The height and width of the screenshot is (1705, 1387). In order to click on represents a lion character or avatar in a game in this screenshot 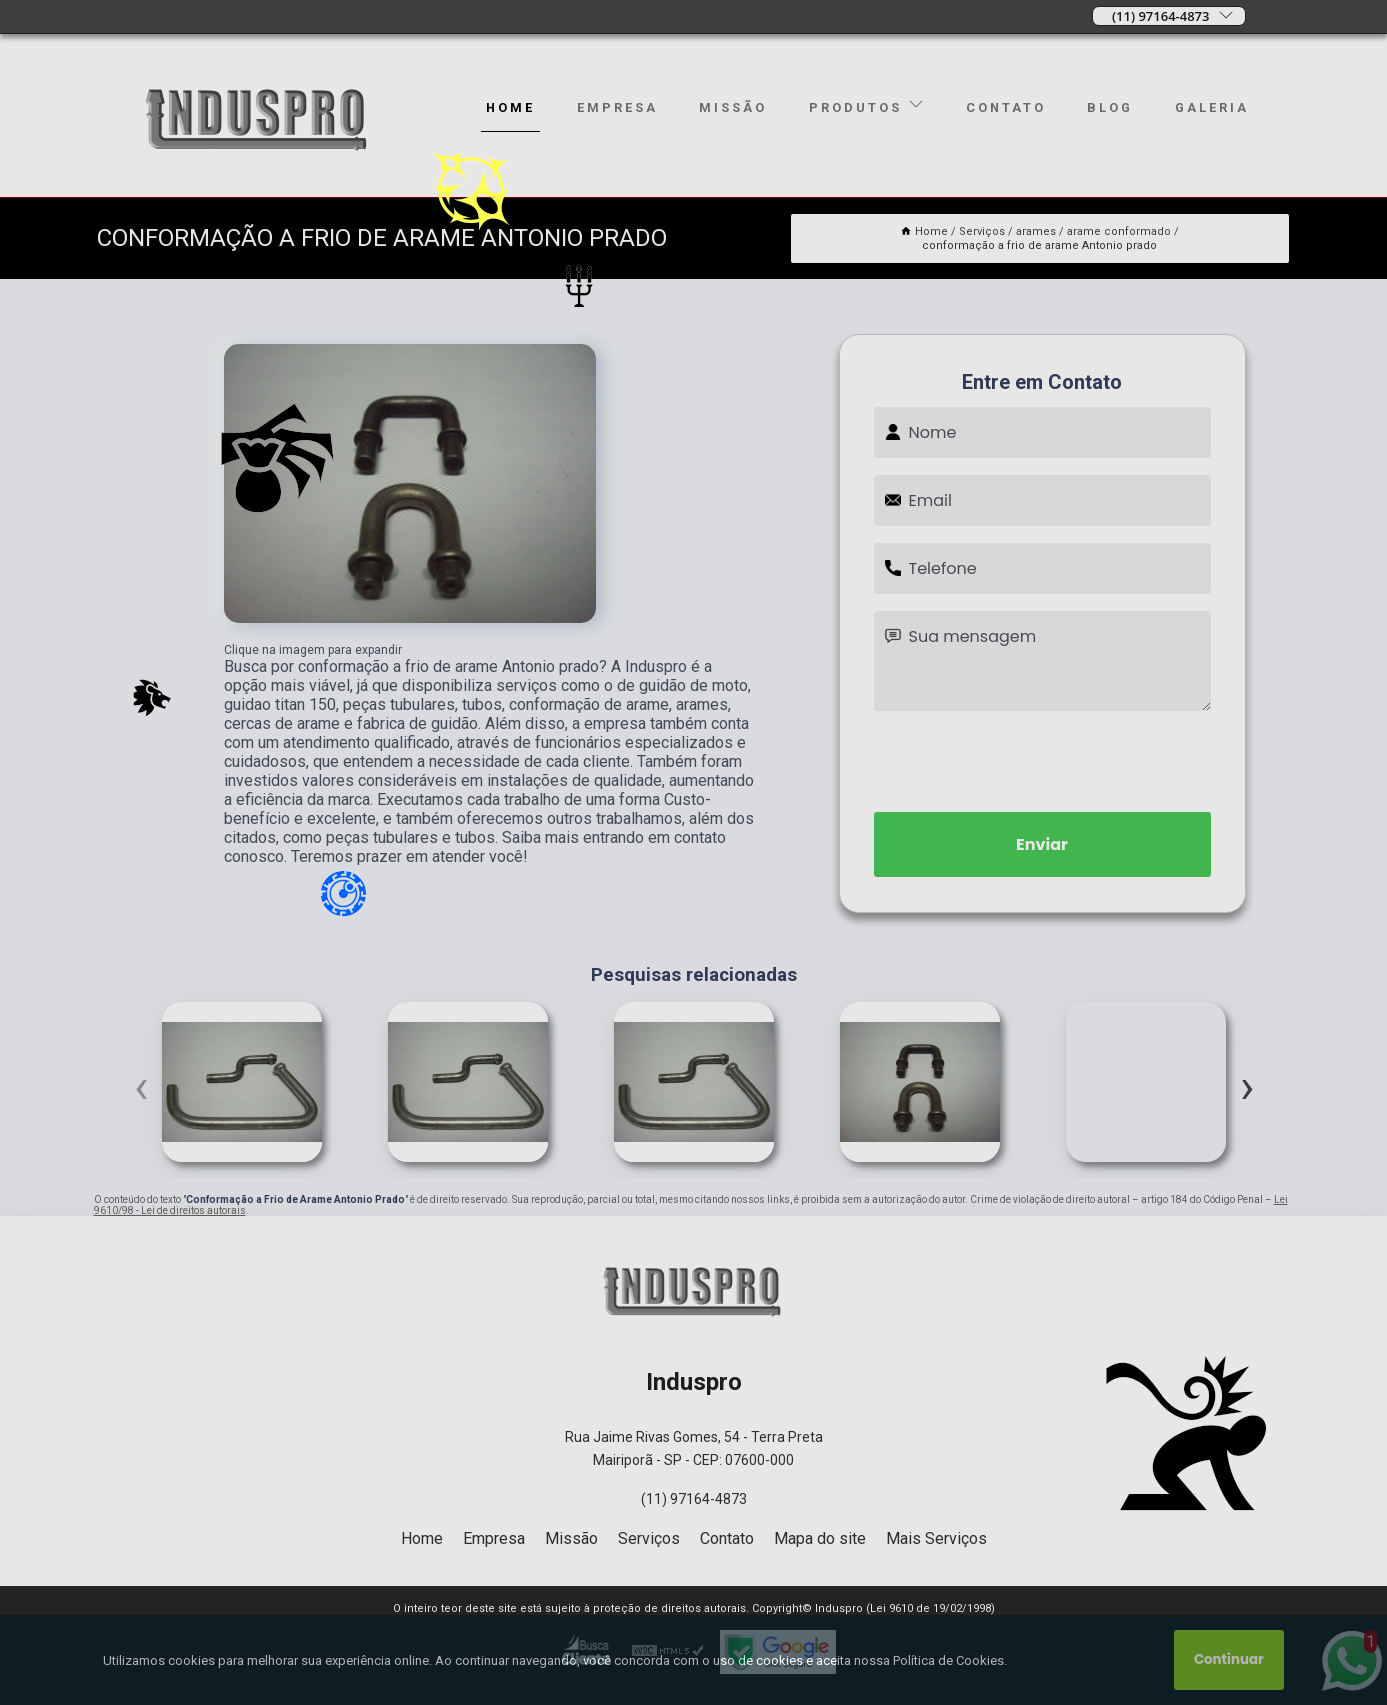, I will do `click(152, 698)`.